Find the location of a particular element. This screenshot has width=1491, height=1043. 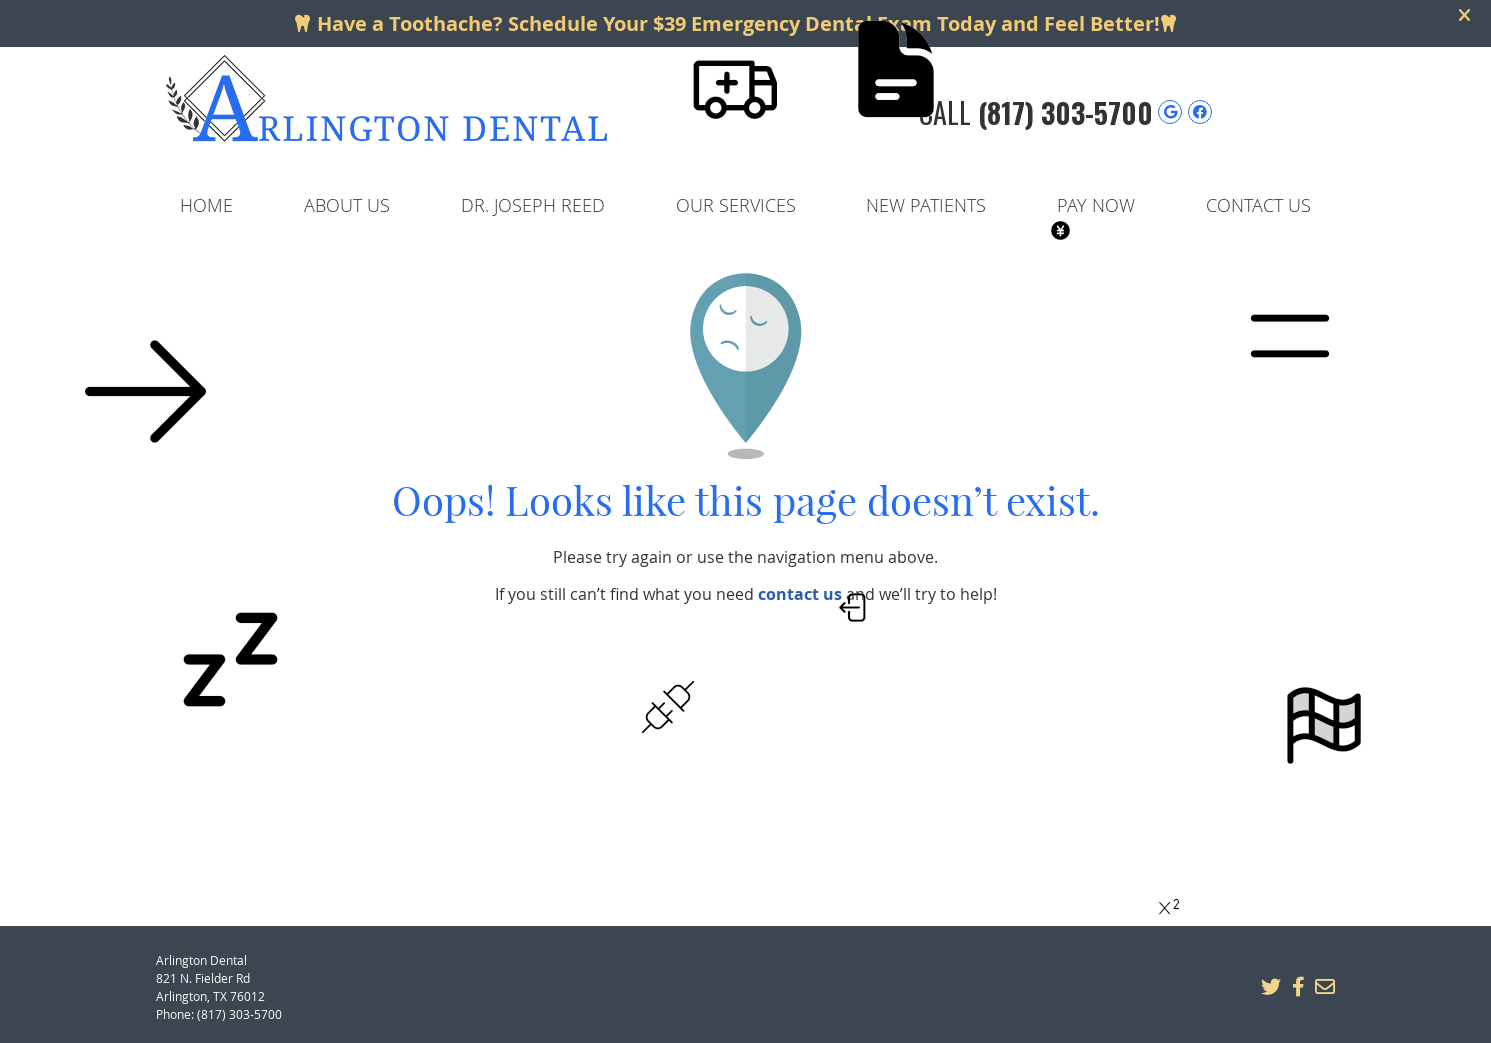

access emergency medical services is located at coordinates (732, 85).